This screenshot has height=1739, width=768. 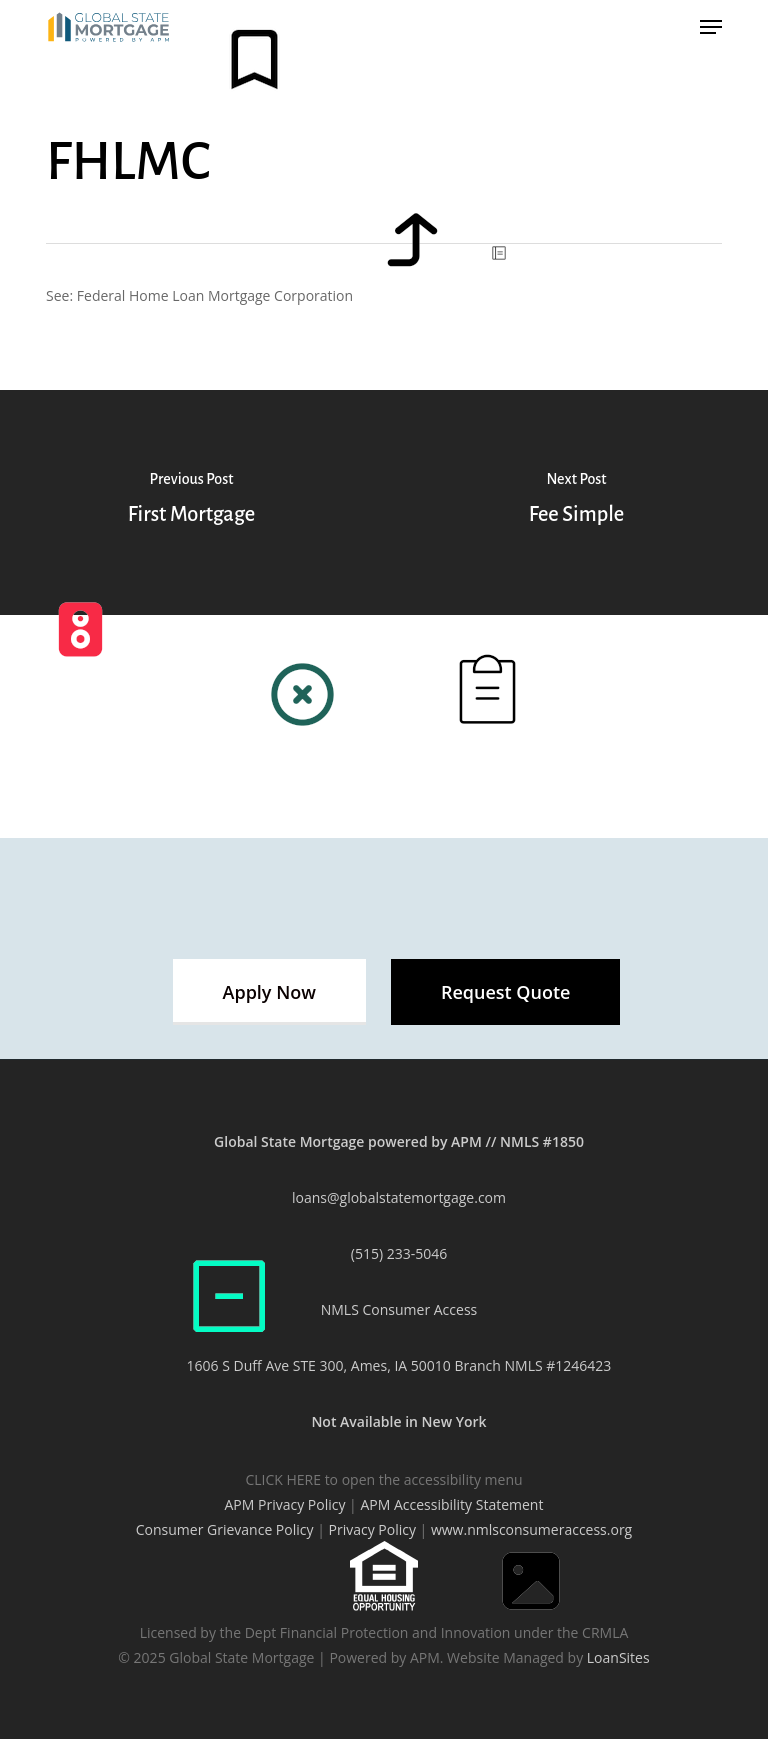 What do you see at coordinates (499, 253) in the screenshot?
I see `open your notebook or notes` at bounding box center [499, 253].